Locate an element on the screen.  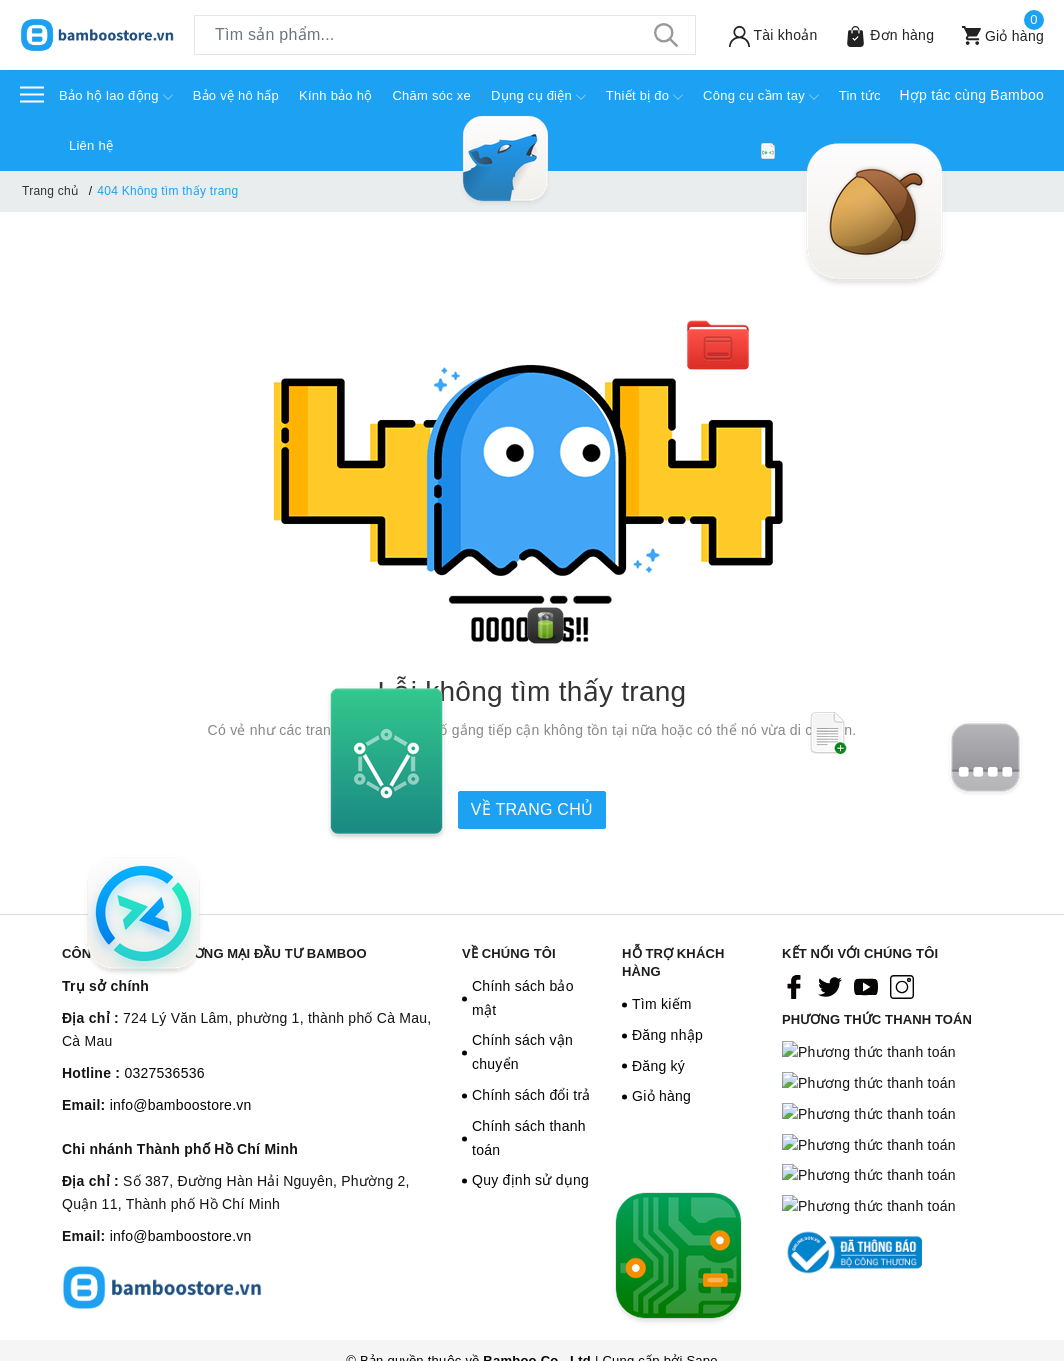
vector graphics template file is located at coordinates (386, 763).